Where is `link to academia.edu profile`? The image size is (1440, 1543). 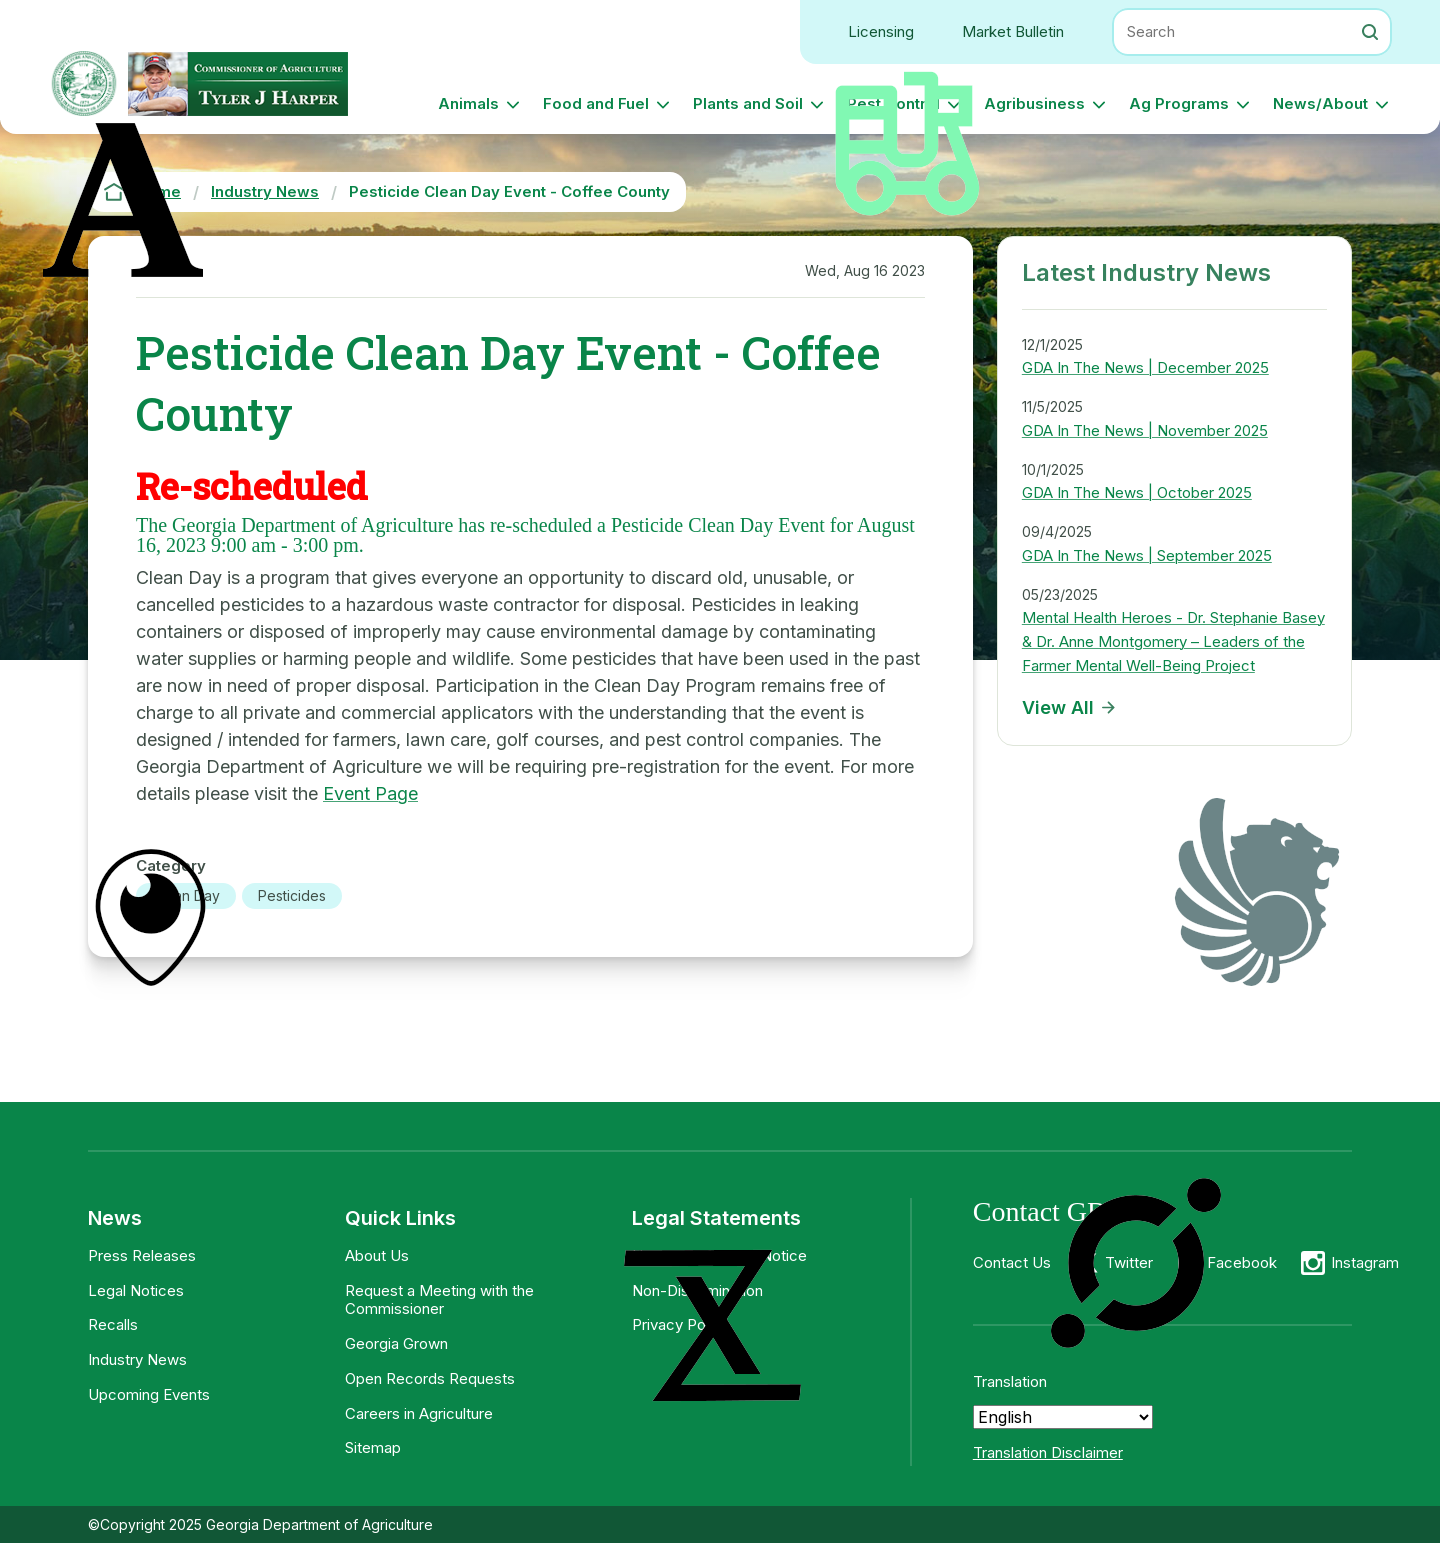
link to academia.edu profile is located at coordinates (123, 200).